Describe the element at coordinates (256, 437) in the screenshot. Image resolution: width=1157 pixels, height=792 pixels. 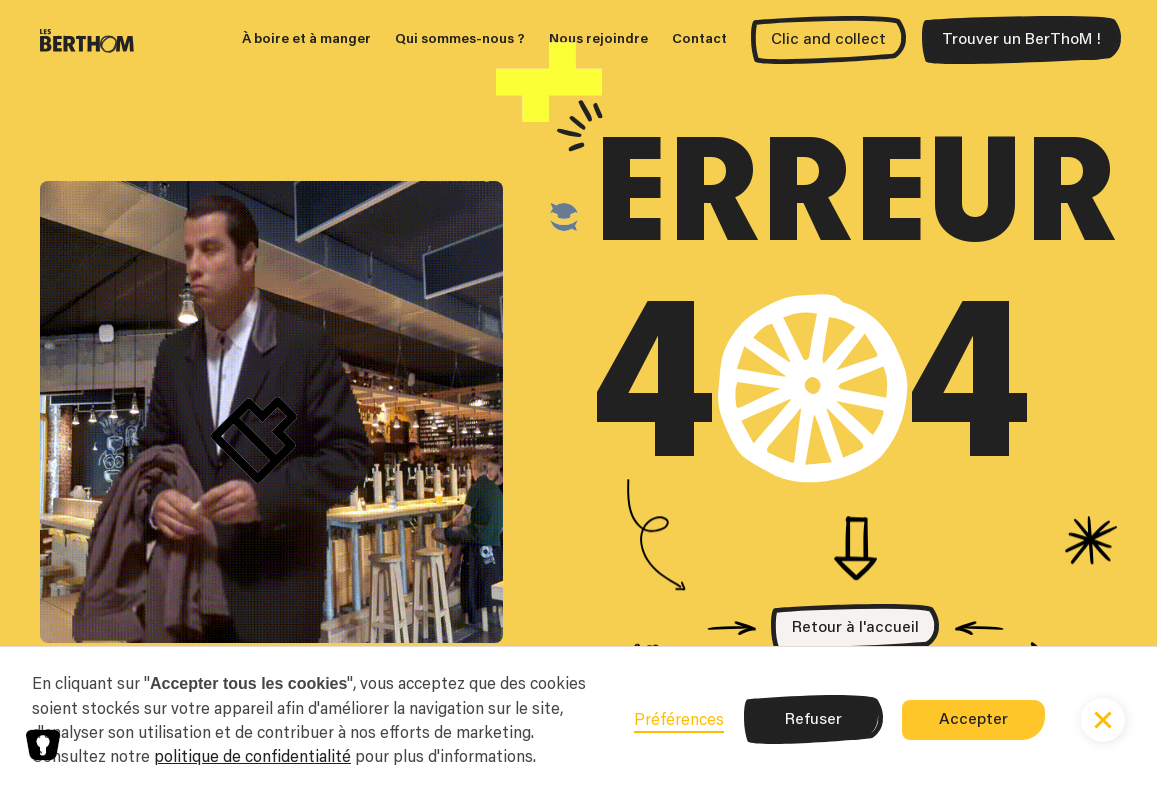
I see `access brush or painting tools` at that location.